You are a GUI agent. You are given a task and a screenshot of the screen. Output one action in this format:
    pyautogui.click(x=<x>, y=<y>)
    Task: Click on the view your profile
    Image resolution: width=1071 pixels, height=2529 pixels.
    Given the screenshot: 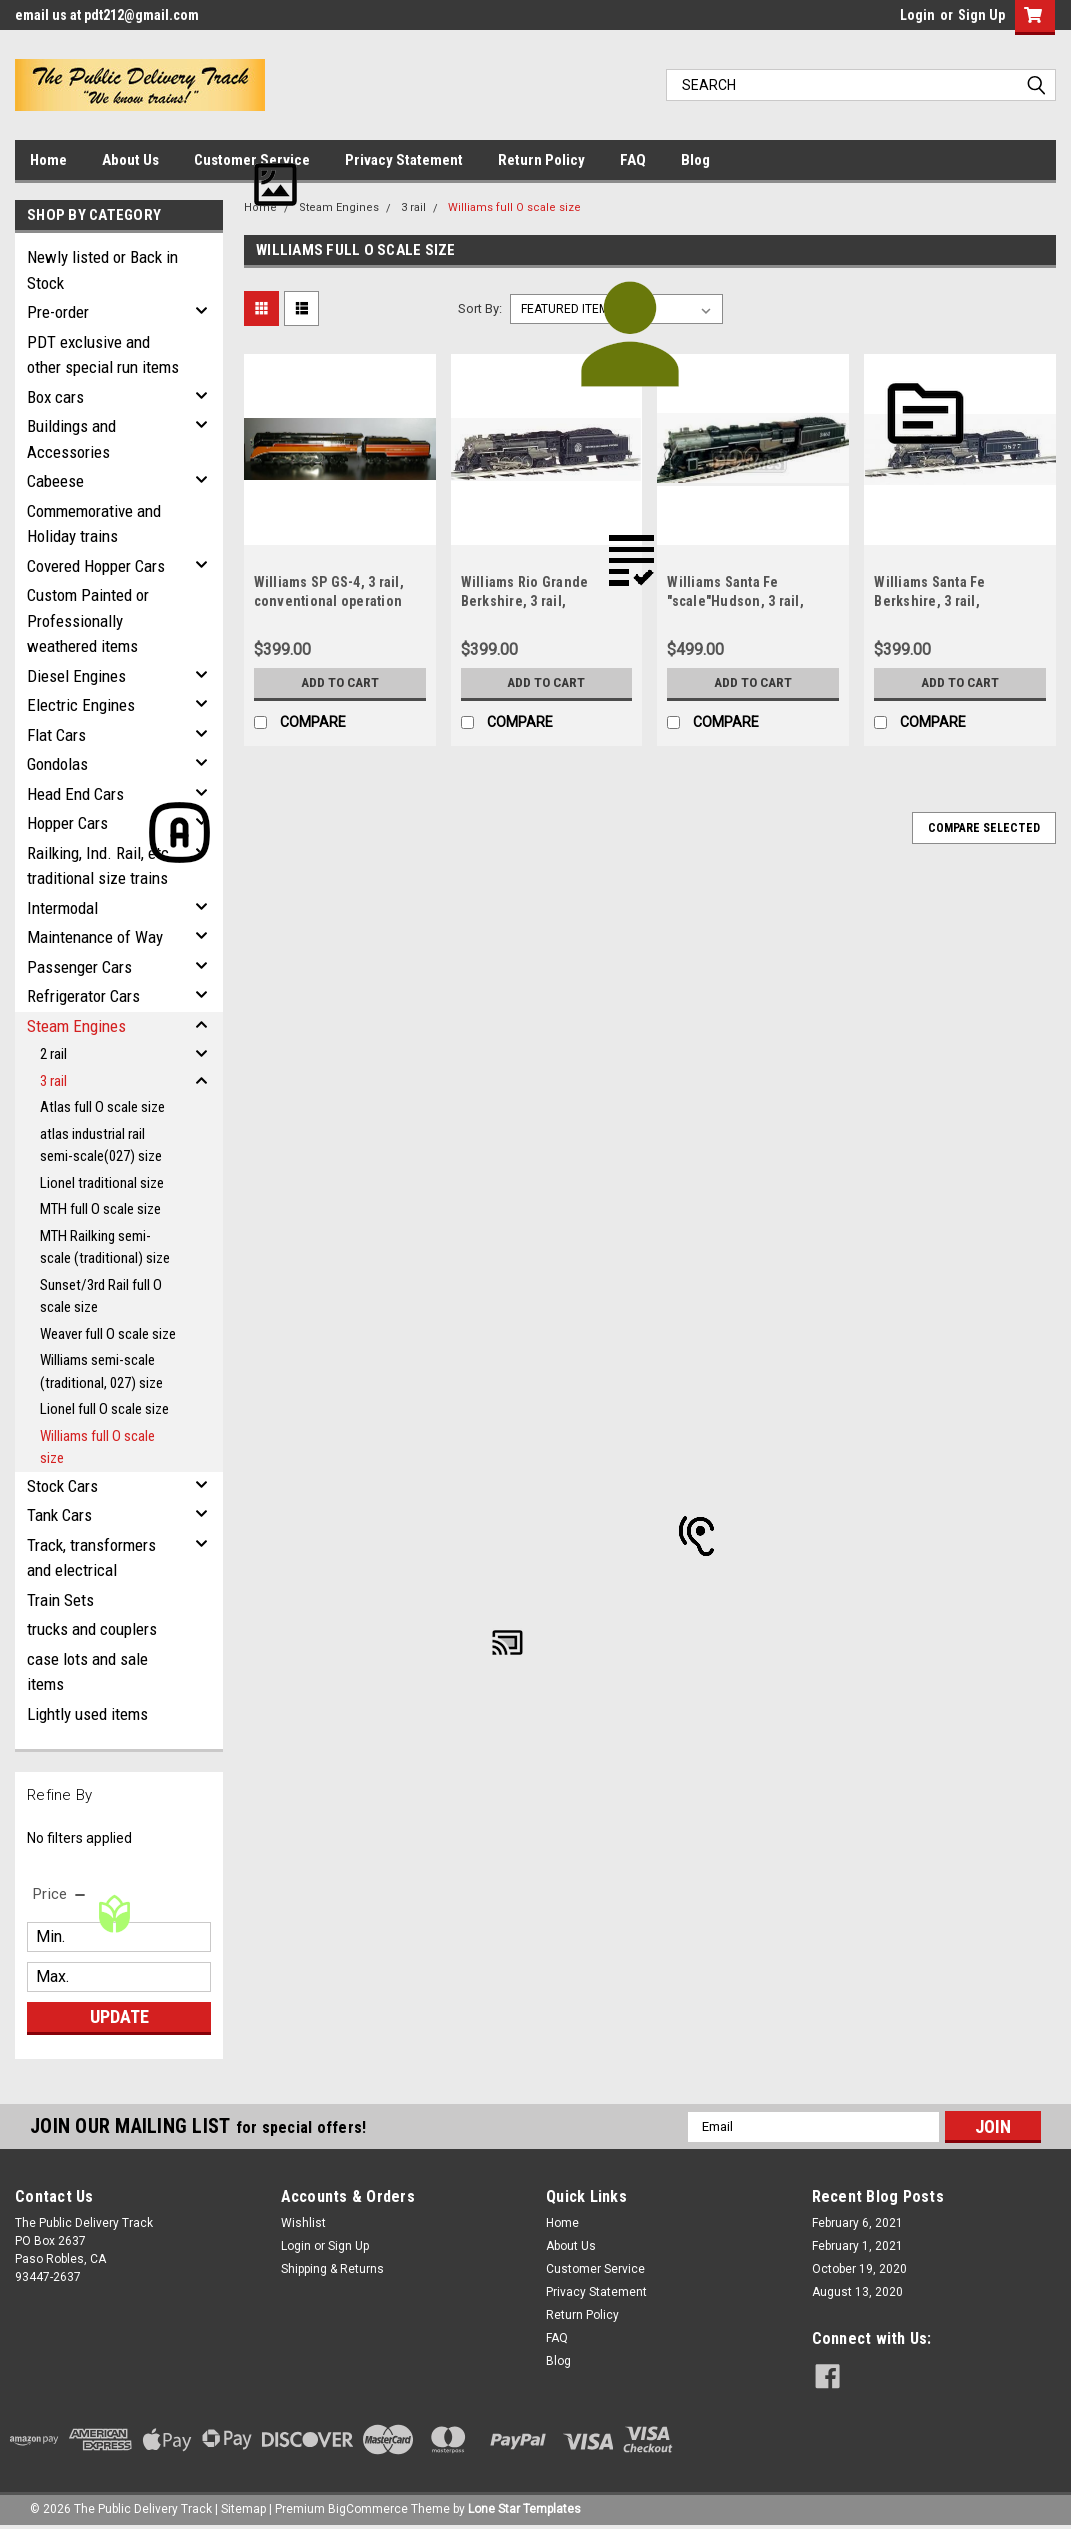 What is the action you would take?
    pyautogui.click(x=630, y=334)
    